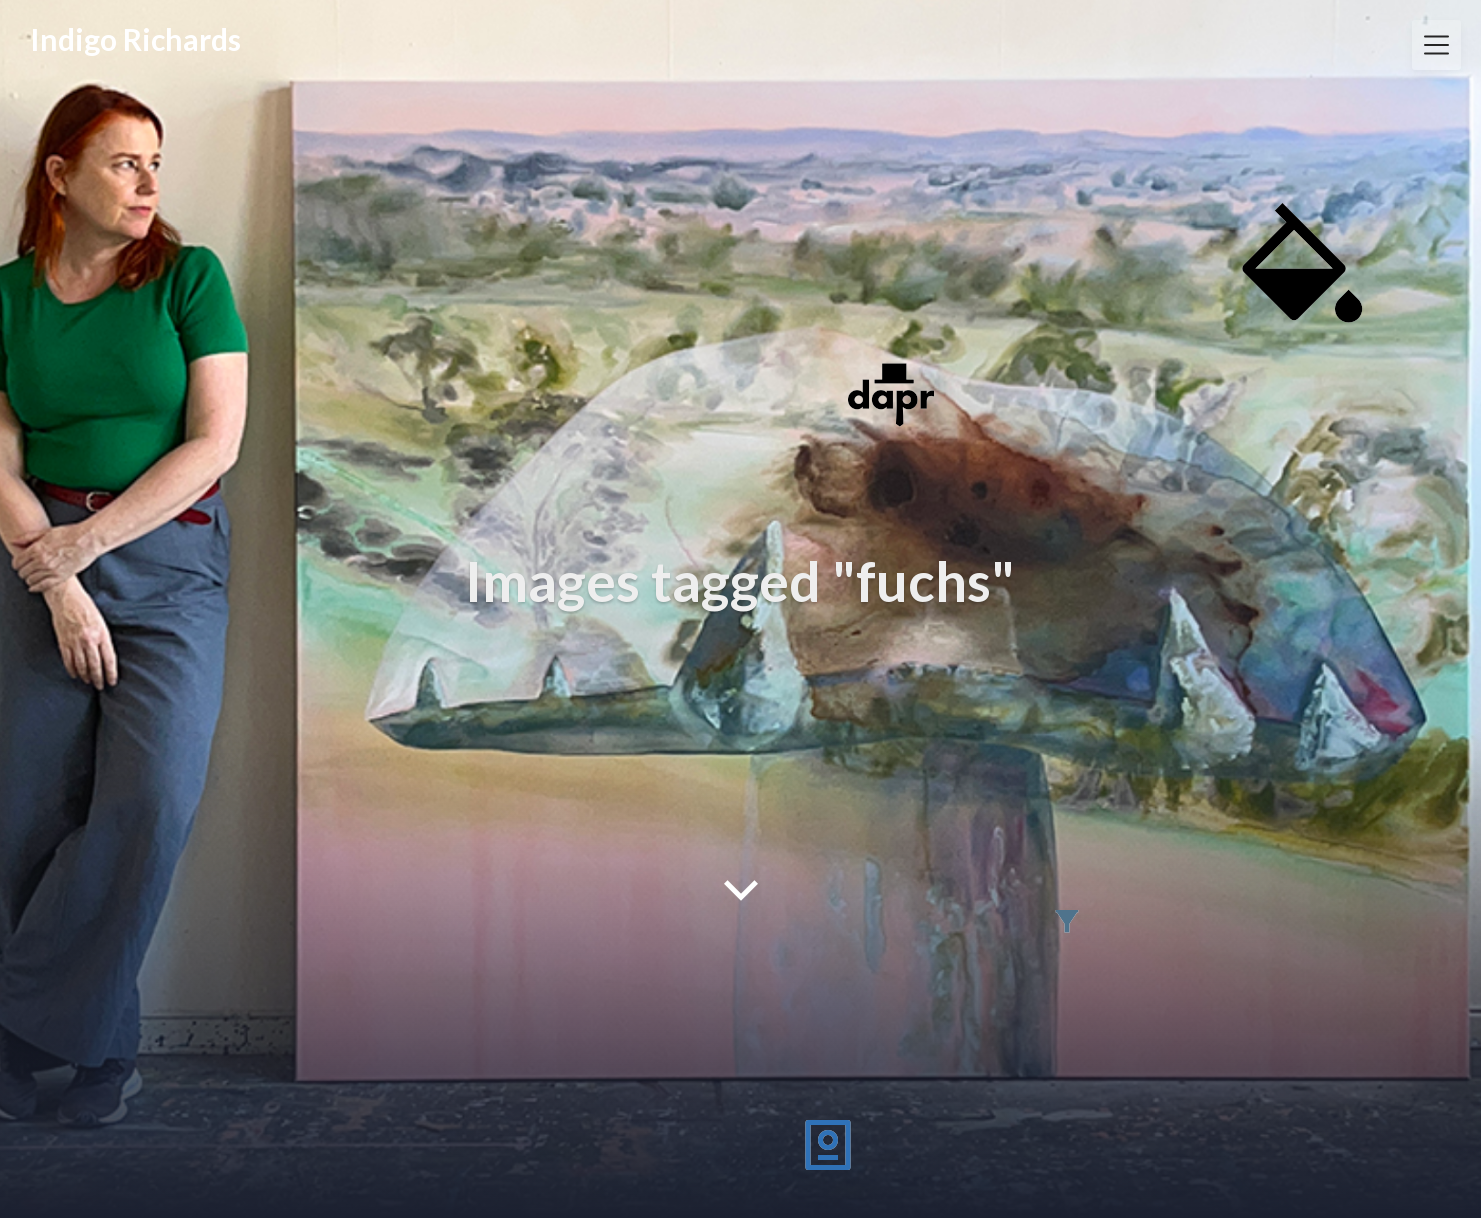  What do you see at coordinates (891, 395) in the screenshot?
I see `dapr distributed application runtime logo` at bounding box center [891, 395].